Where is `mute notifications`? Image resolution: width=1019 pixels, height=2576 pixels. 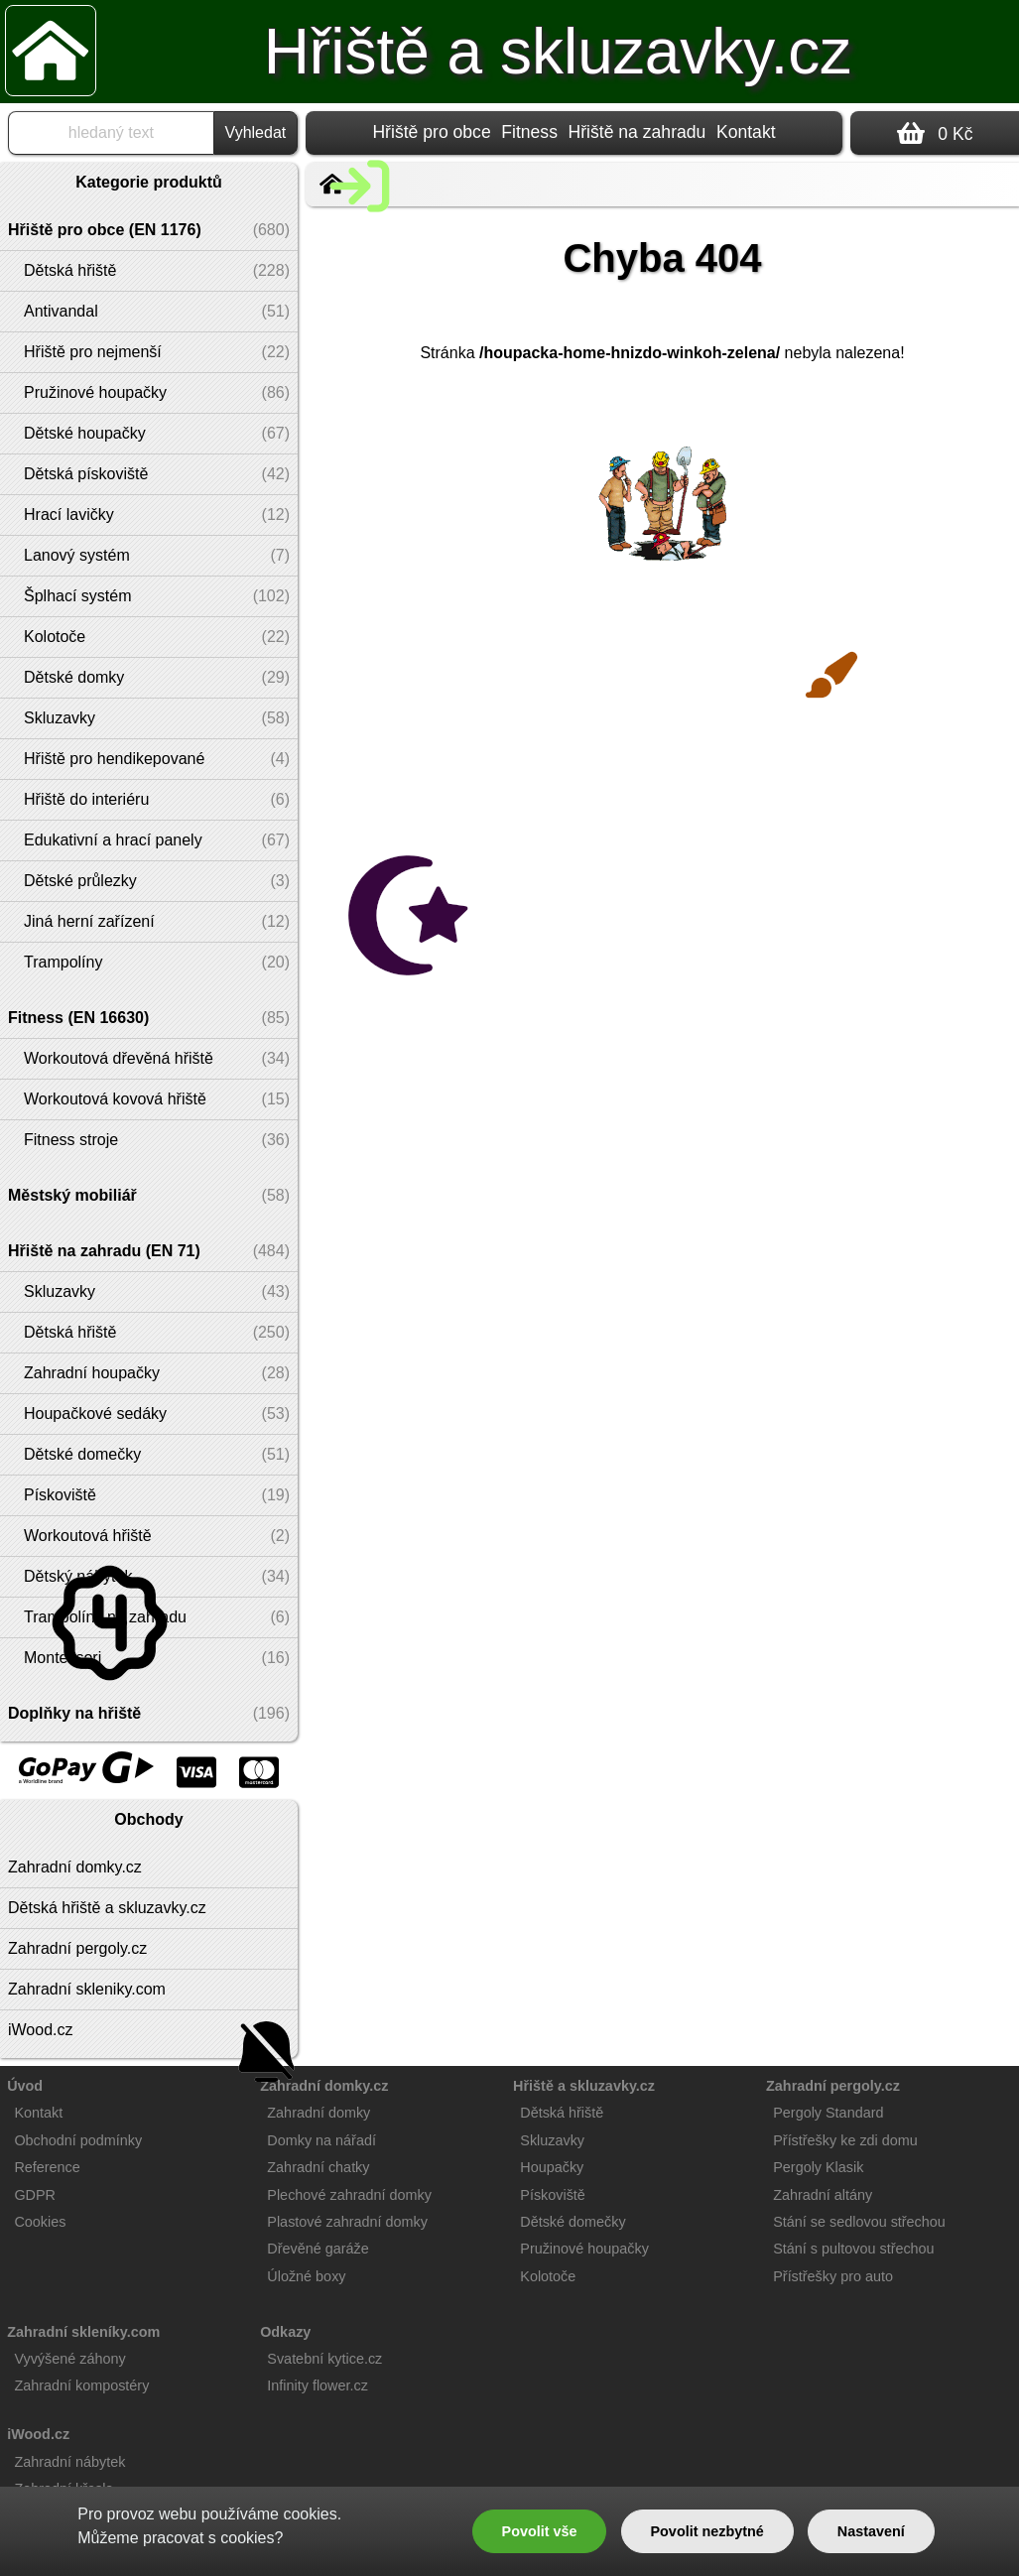
mute notifications is located at coordinates (266, 2051).